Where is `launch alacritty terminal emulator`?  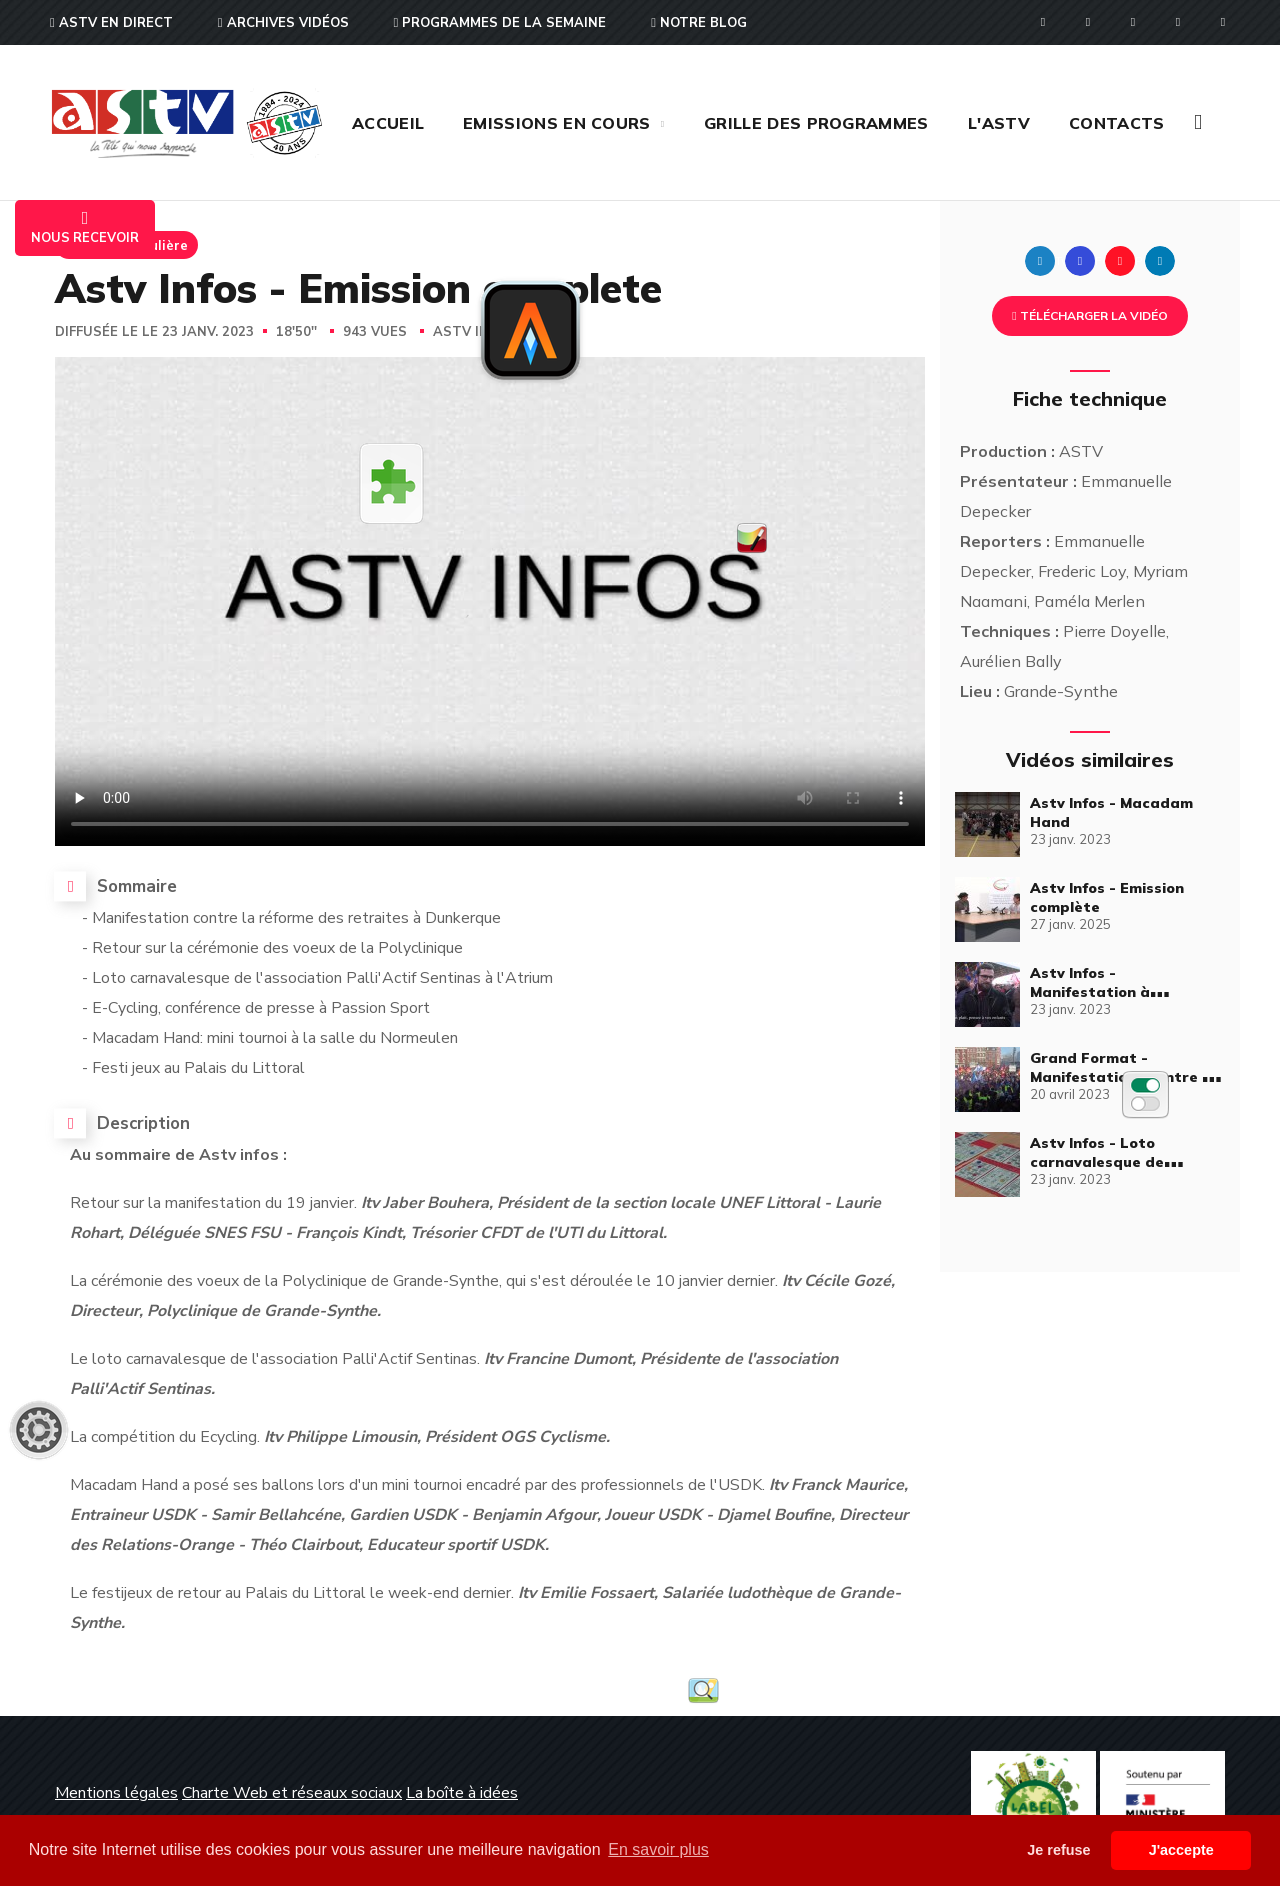
launch alacritty terminal emulator is located at coordinates (530, 330).